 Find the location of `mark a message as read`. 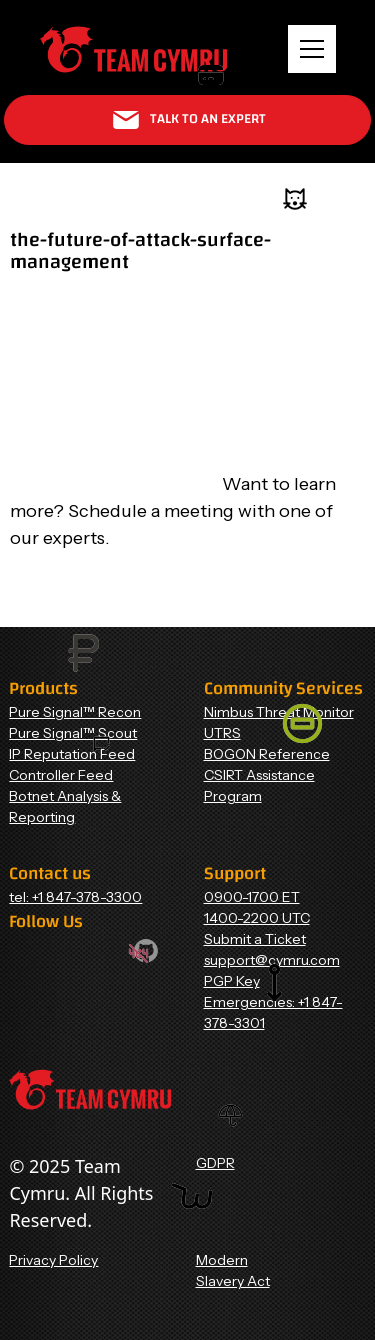

mark a message as read is located at coordinates (101, 744).